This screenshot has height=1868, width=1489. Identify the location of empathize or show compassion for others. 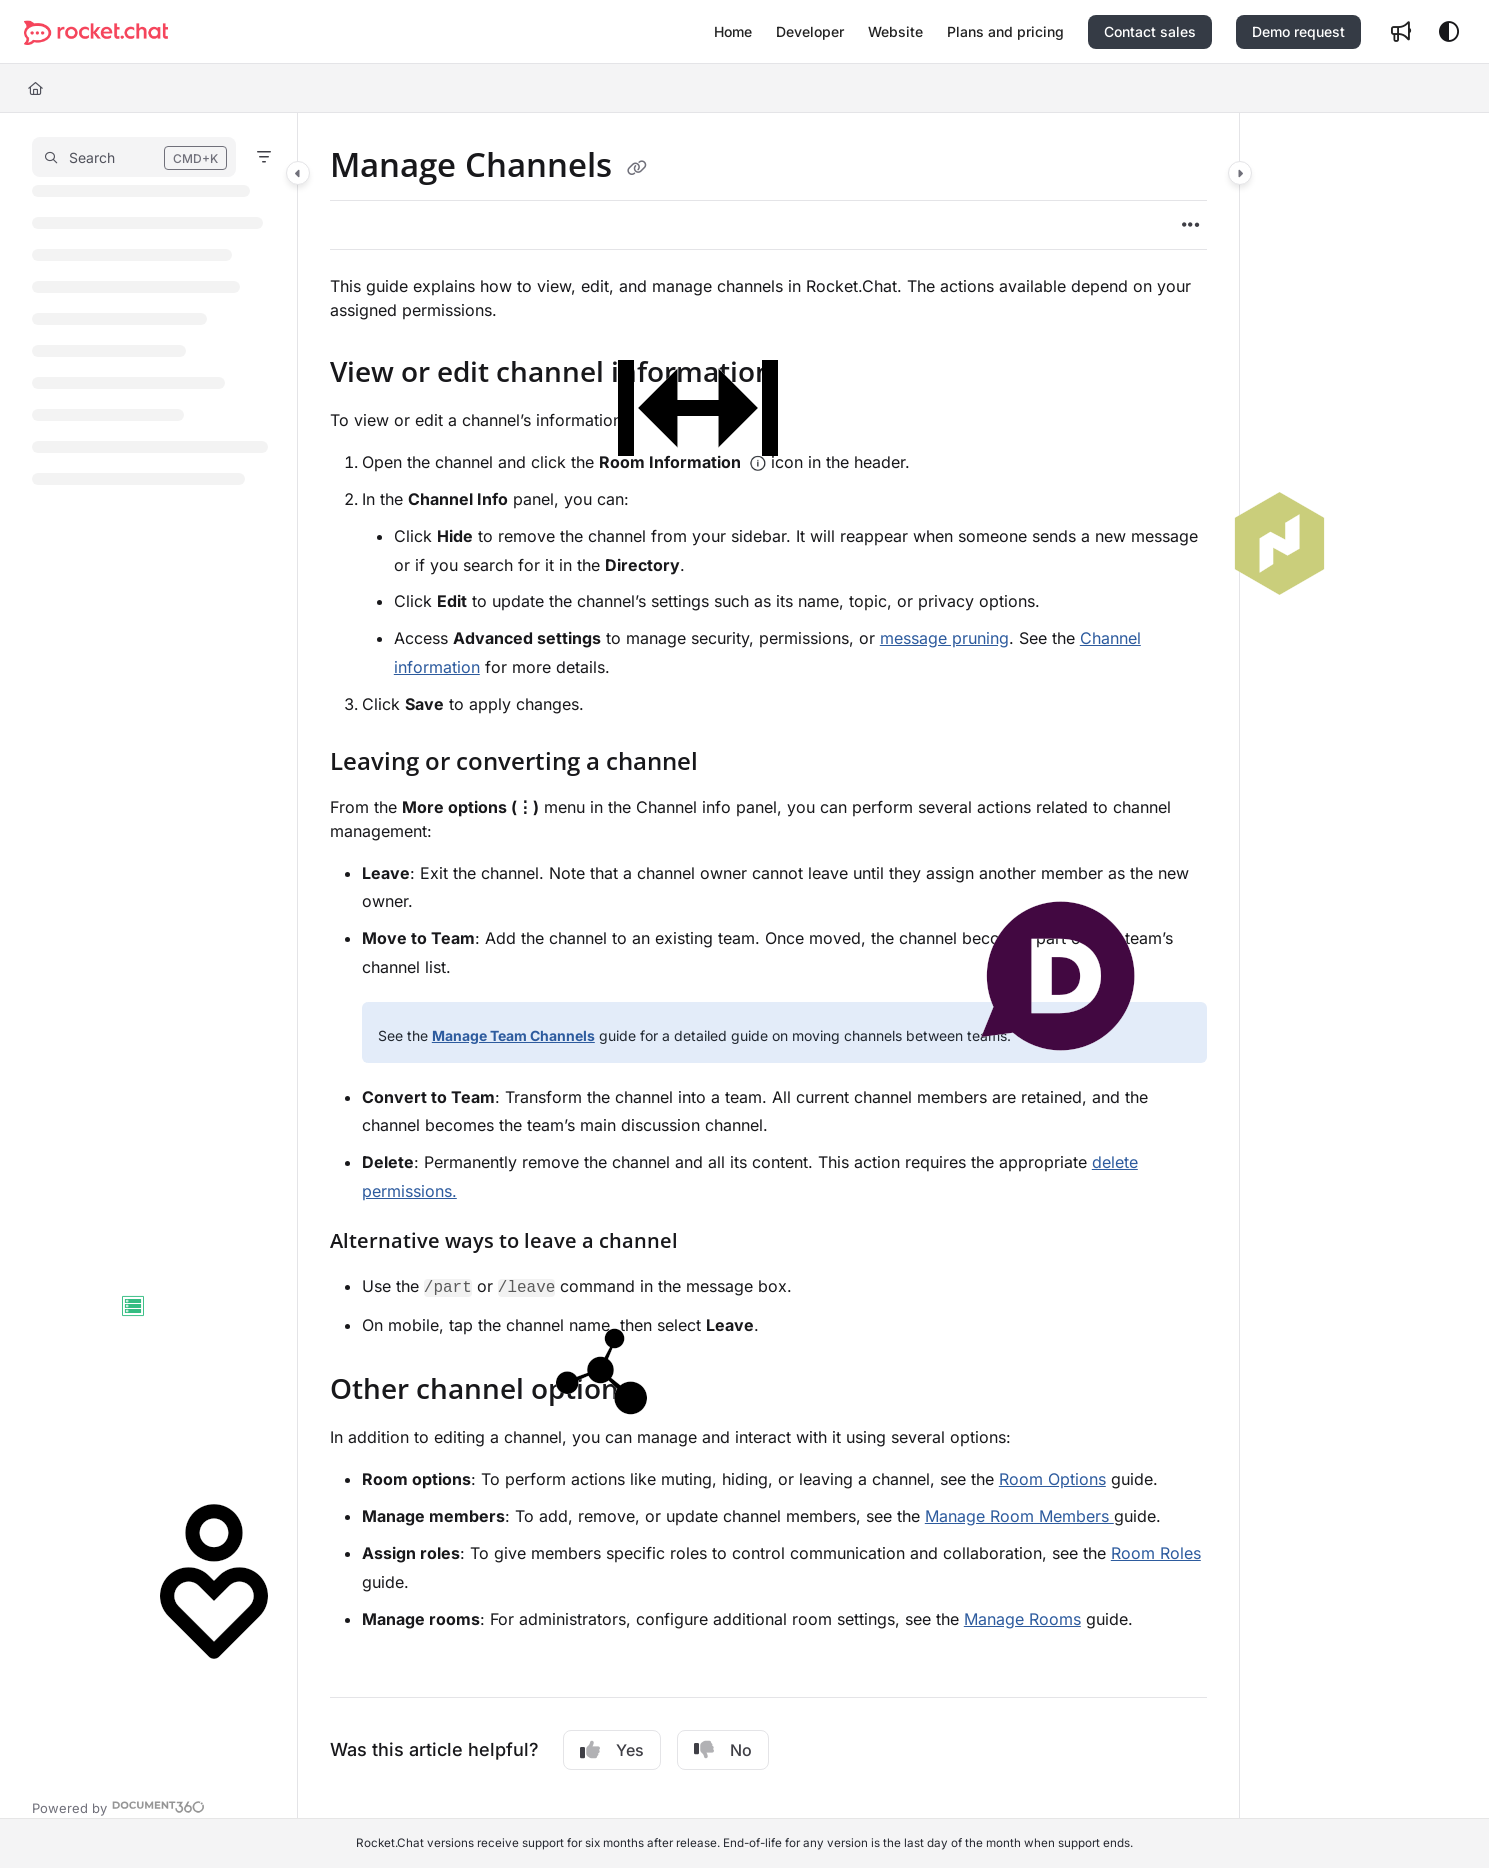
(214, 1583).